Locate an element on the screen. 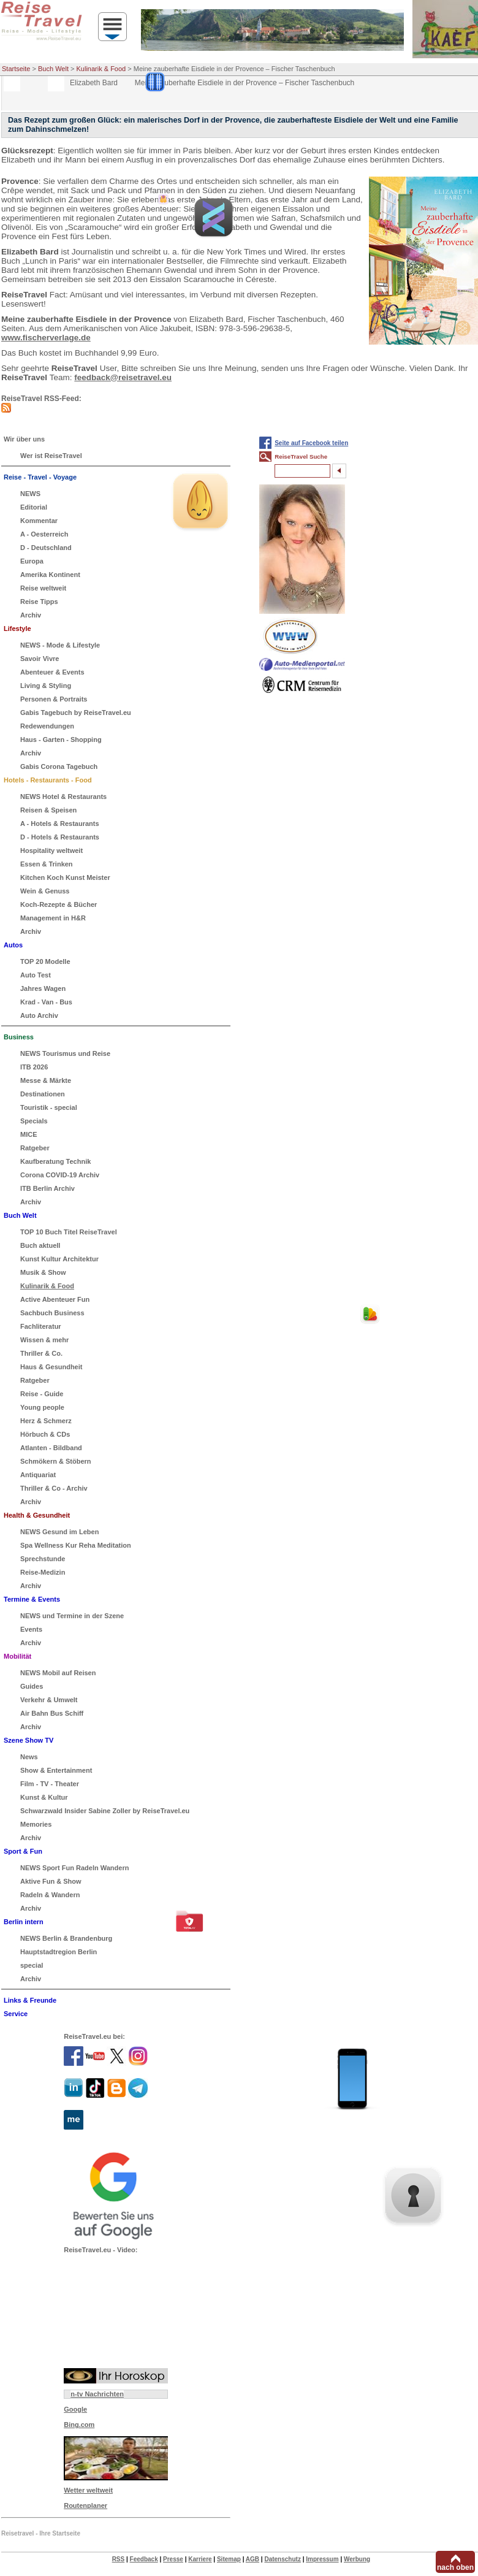 This screenshot has height=2576, width=478. open TotalAV antivirus program folder is located at coordinates (189, 1922).